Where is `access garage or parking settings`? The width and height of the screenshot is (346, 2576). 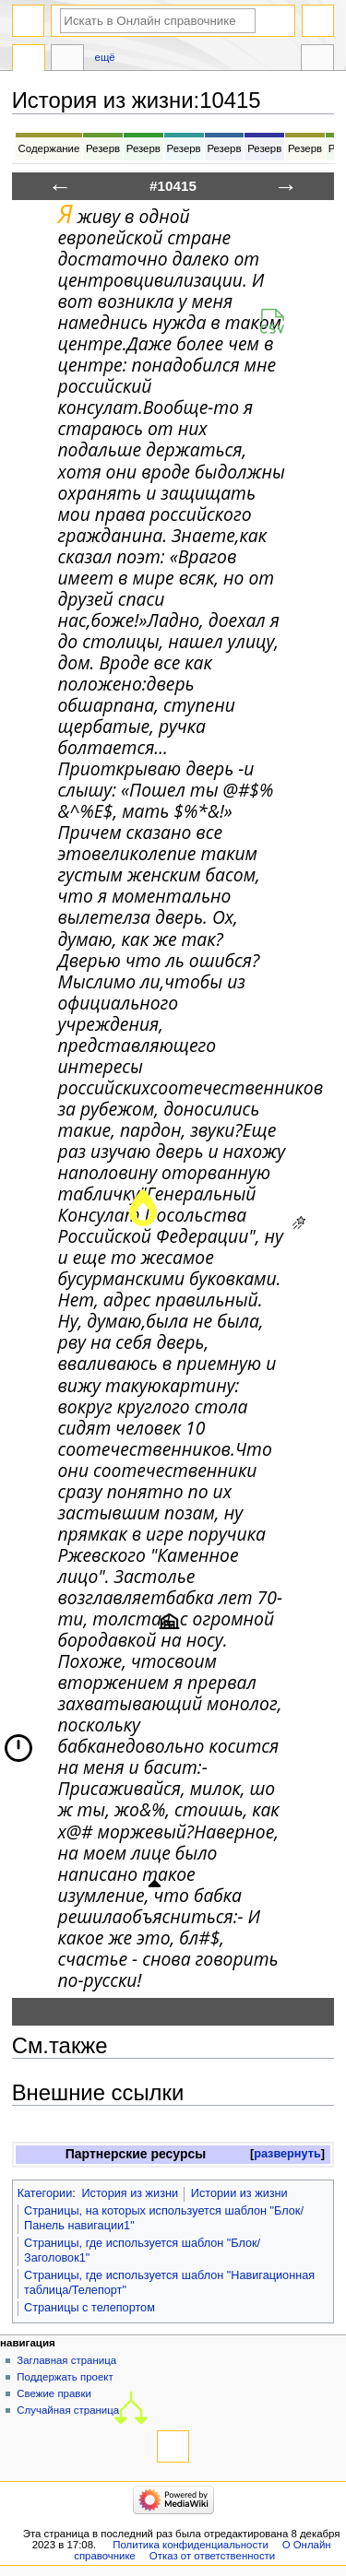 access garage or parking settings is located at coordinates (169, 1622).